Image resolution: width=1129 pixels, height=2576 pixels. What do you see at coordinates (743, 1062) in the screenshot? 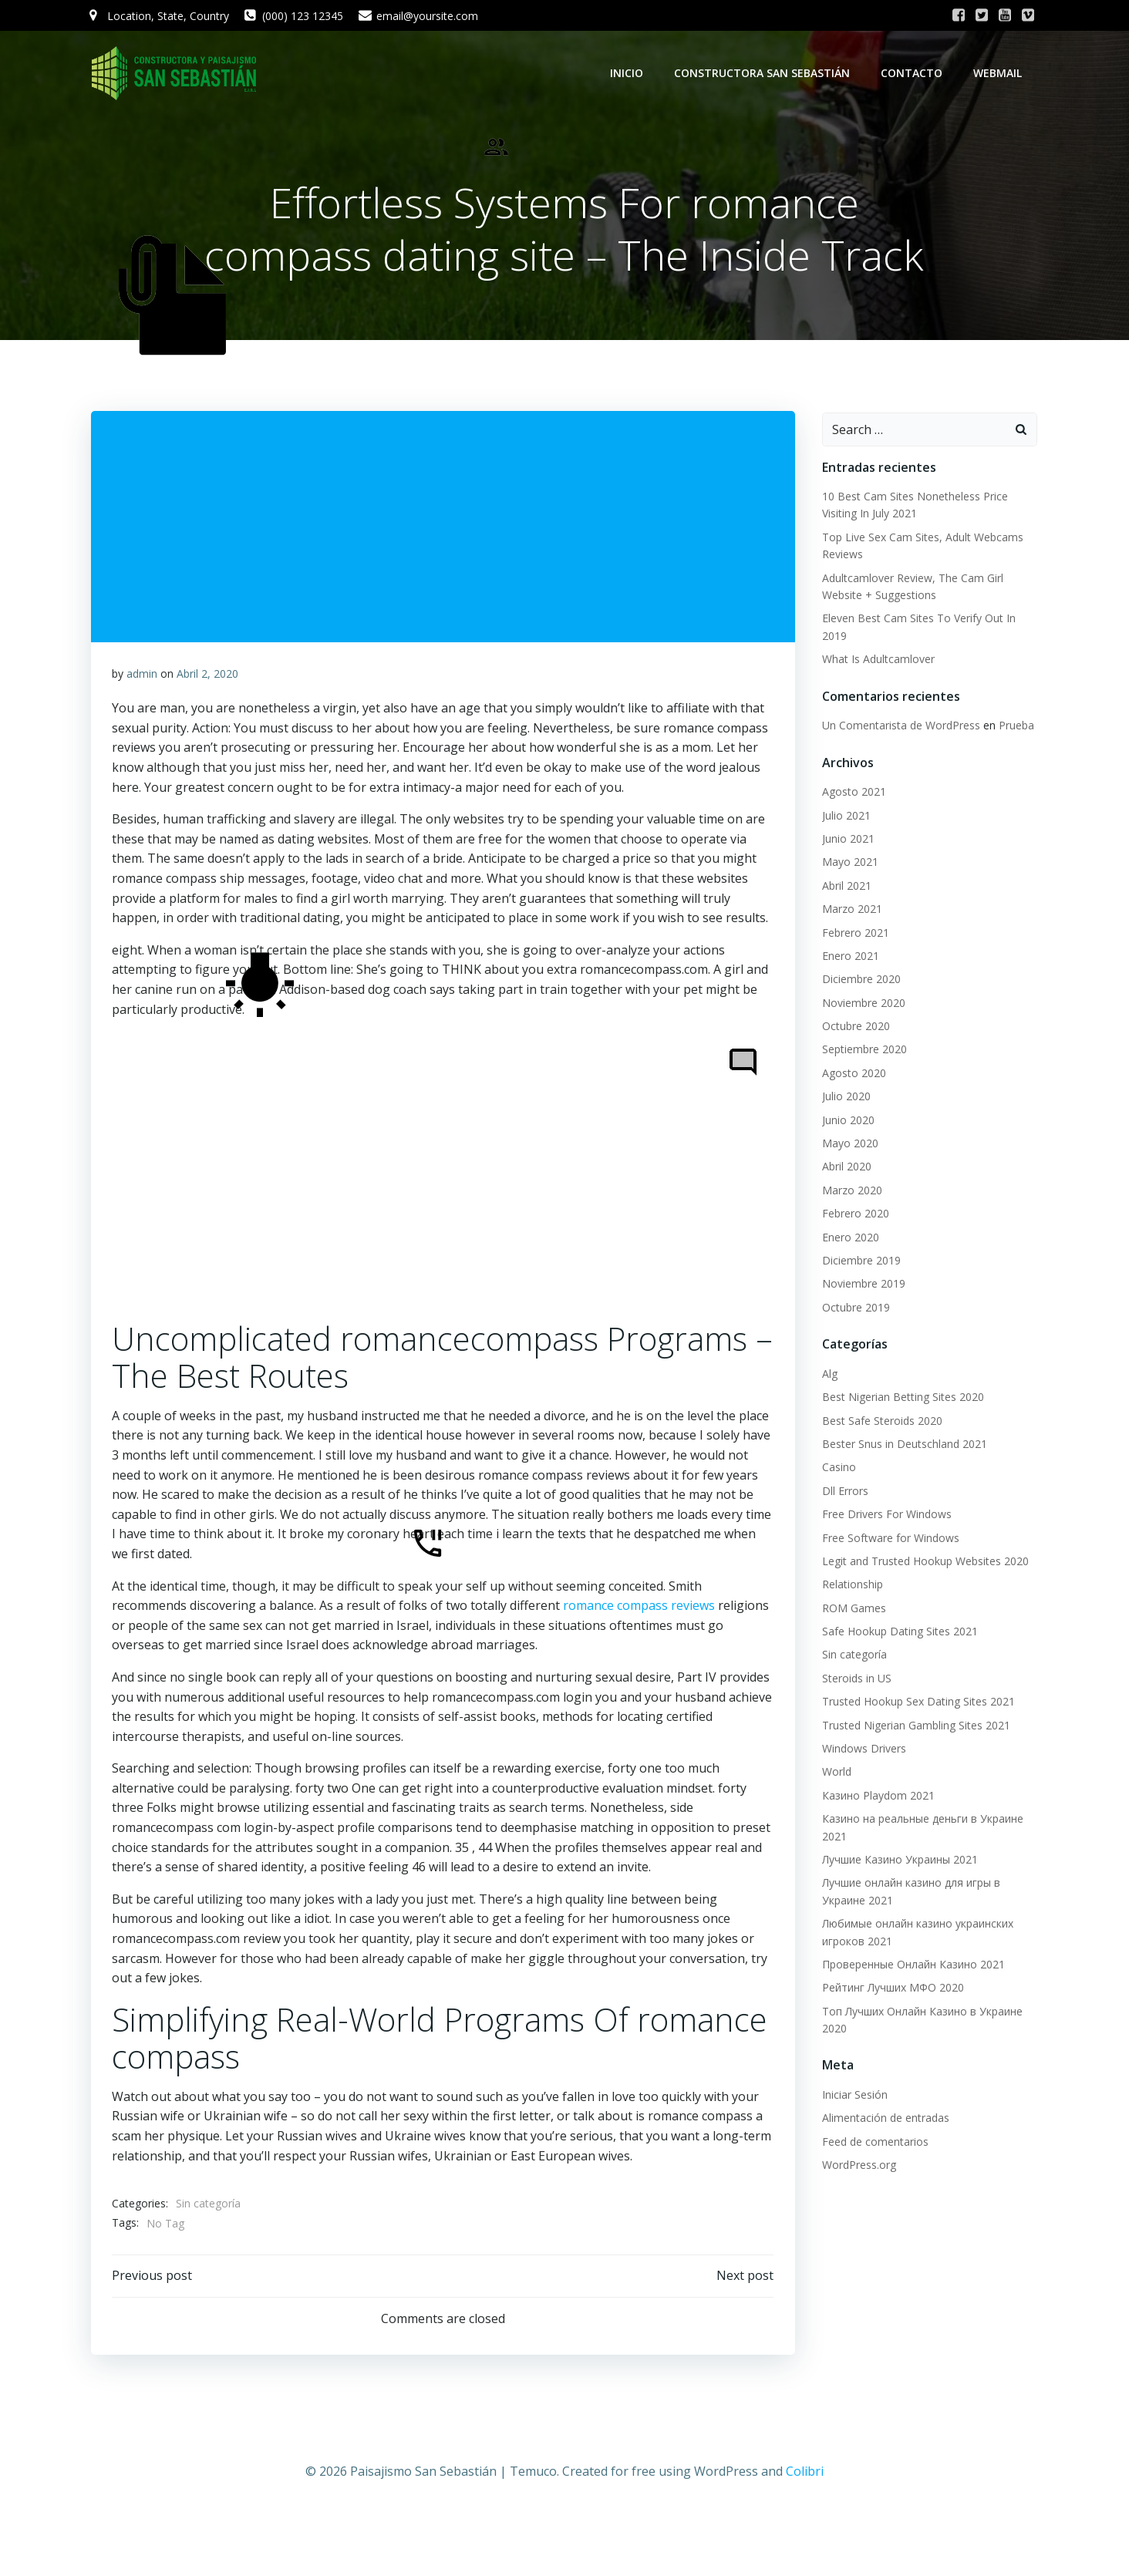
I see `open comments or discussion` at bounding box center [743, 1062].